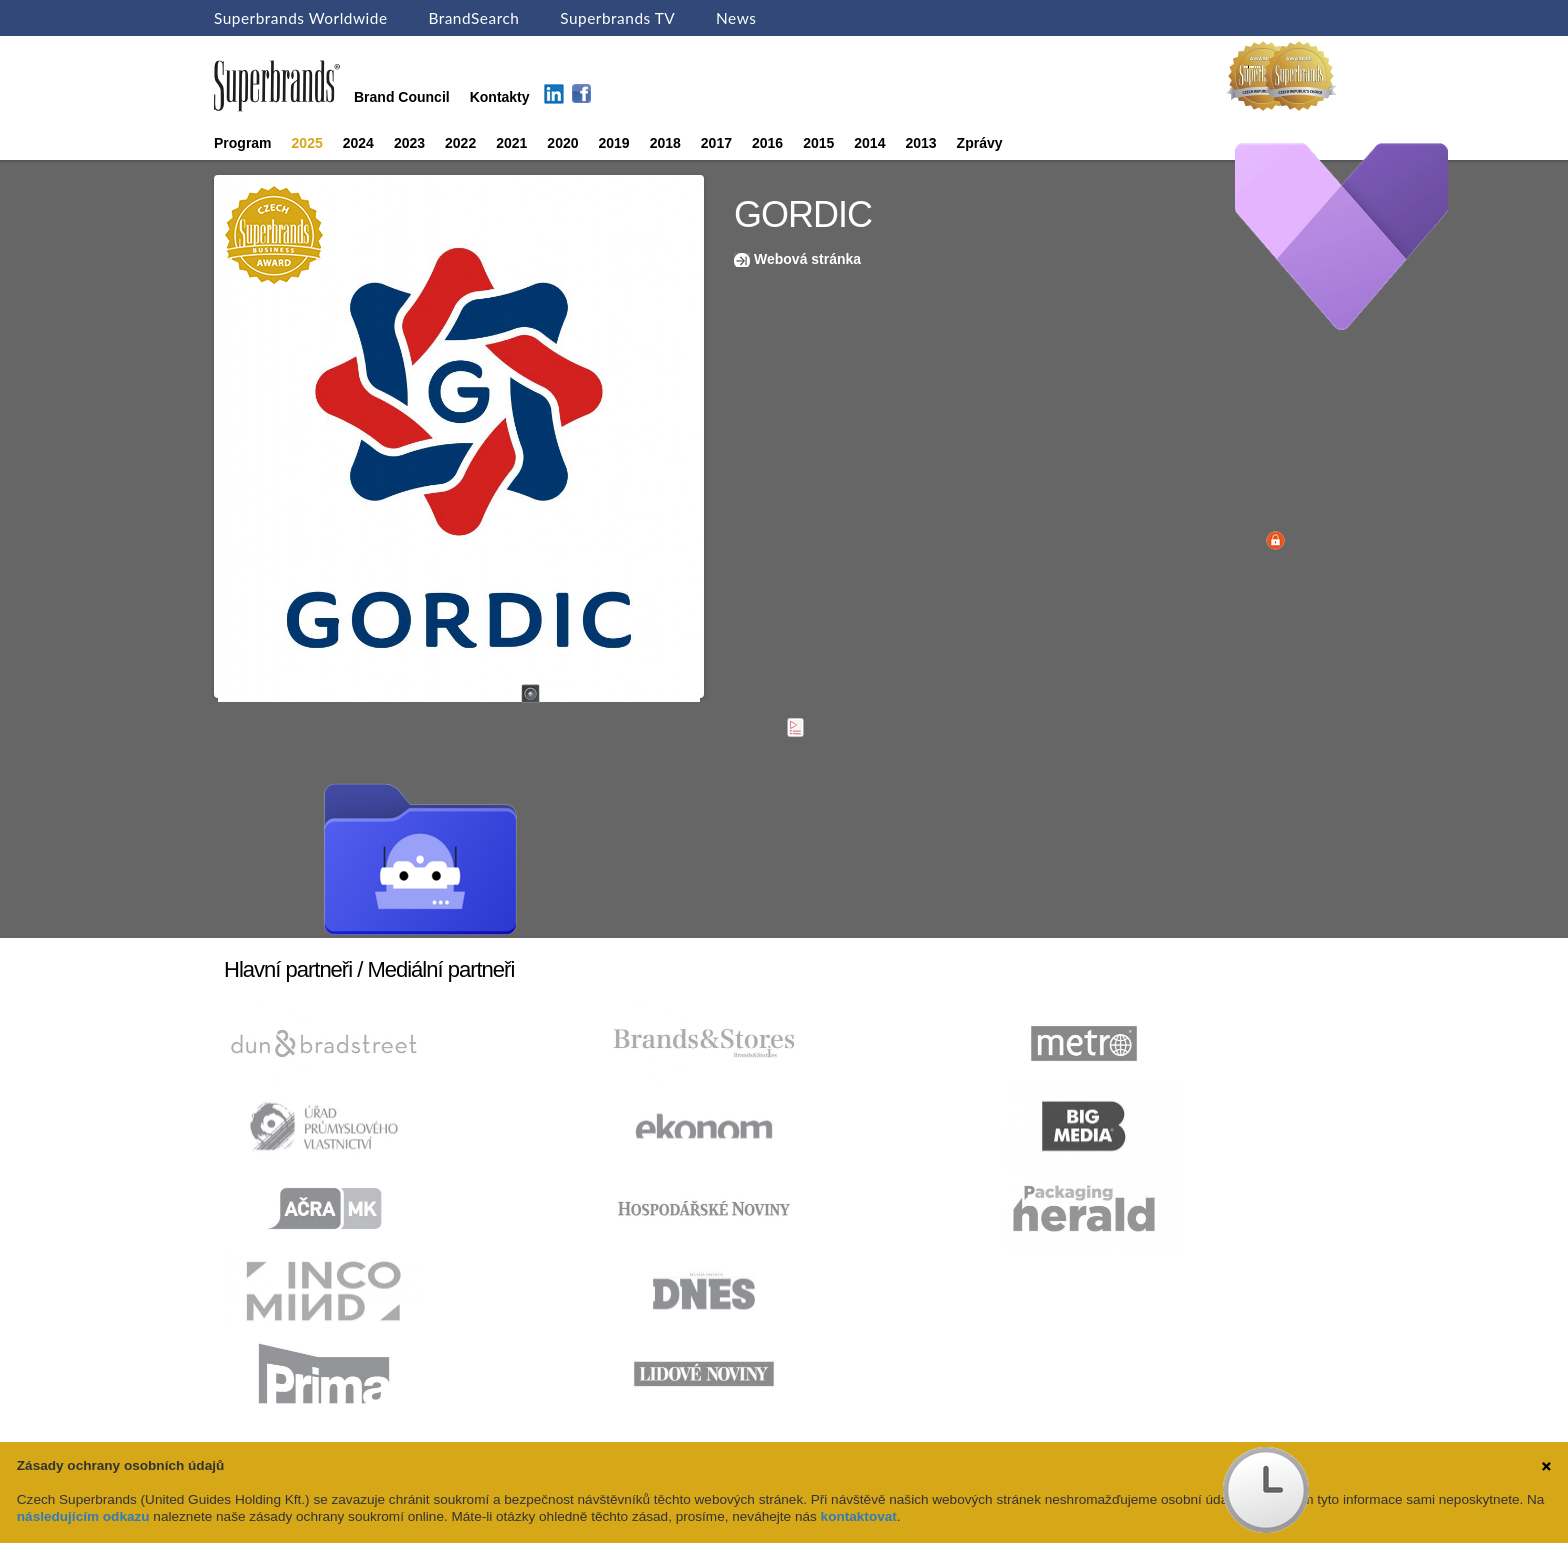 The height and width of the screenshot is (1543, 1568). Describe the element at coordinates (419, 864) in the screenshot. I see `open folder containing discord bot files` at that location.